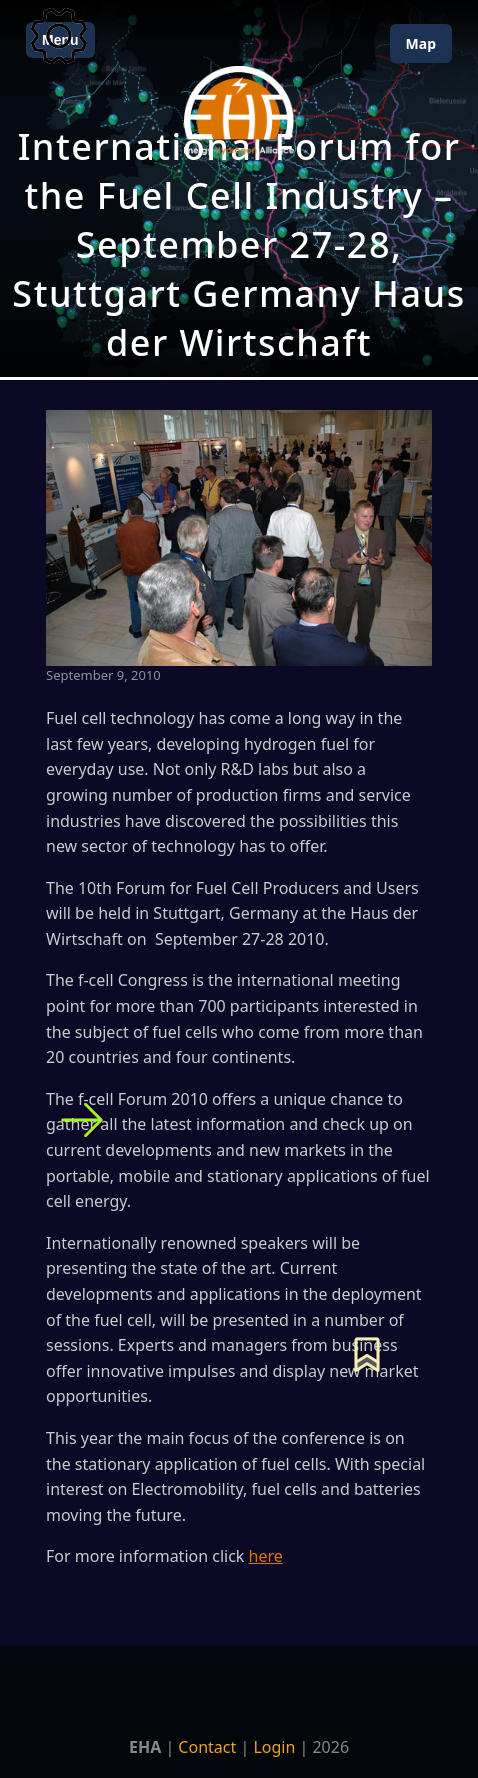 The width and height of the screenshot is (478, 1778). What do you see at coordinates (367, 1354) in the screenshot?
I see `save this item for later` at bounding box center [367, 1354].